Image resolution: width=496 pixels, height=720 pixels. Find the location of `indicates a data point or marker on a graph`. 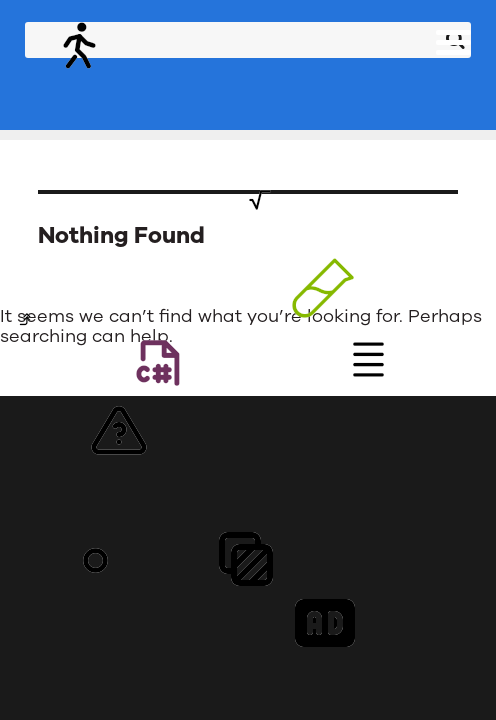

indicates a data point or marker on a graph is located at coordinates (95, 560).